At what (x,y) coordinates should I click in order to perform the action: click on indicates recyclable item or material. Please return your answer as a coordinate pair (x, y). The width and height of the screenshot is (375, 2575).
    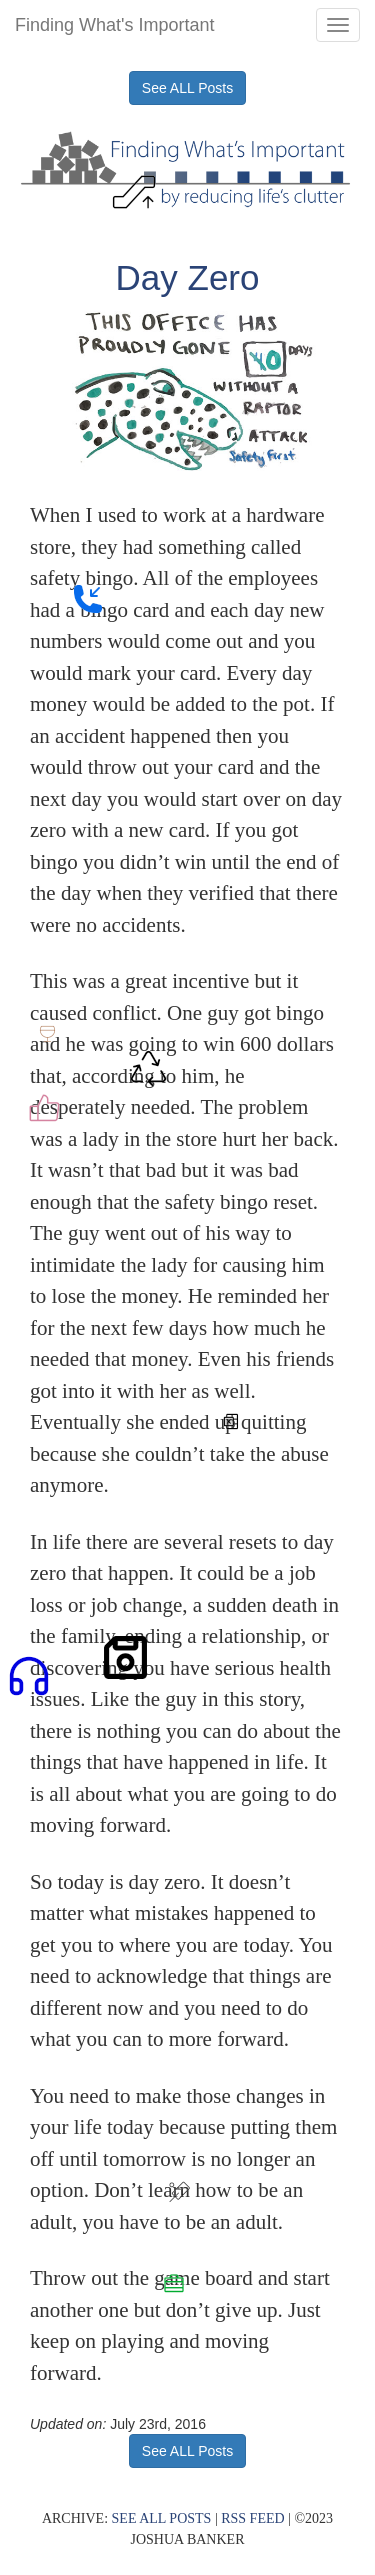
    Looking at the image, I should click on (148, 1068).